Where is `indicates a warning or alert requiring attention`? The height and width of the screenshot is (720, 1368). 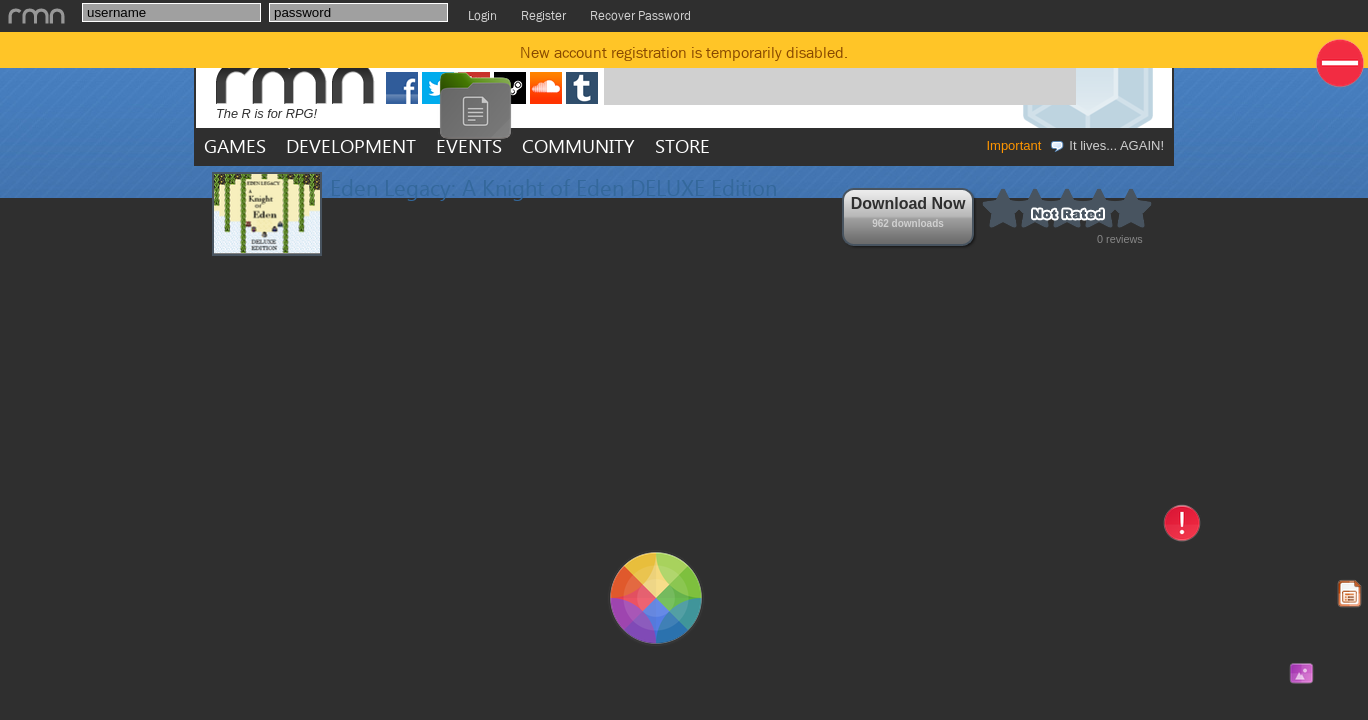 indicates a warning or alert requiring attention is located at coordinates (1182, 523).